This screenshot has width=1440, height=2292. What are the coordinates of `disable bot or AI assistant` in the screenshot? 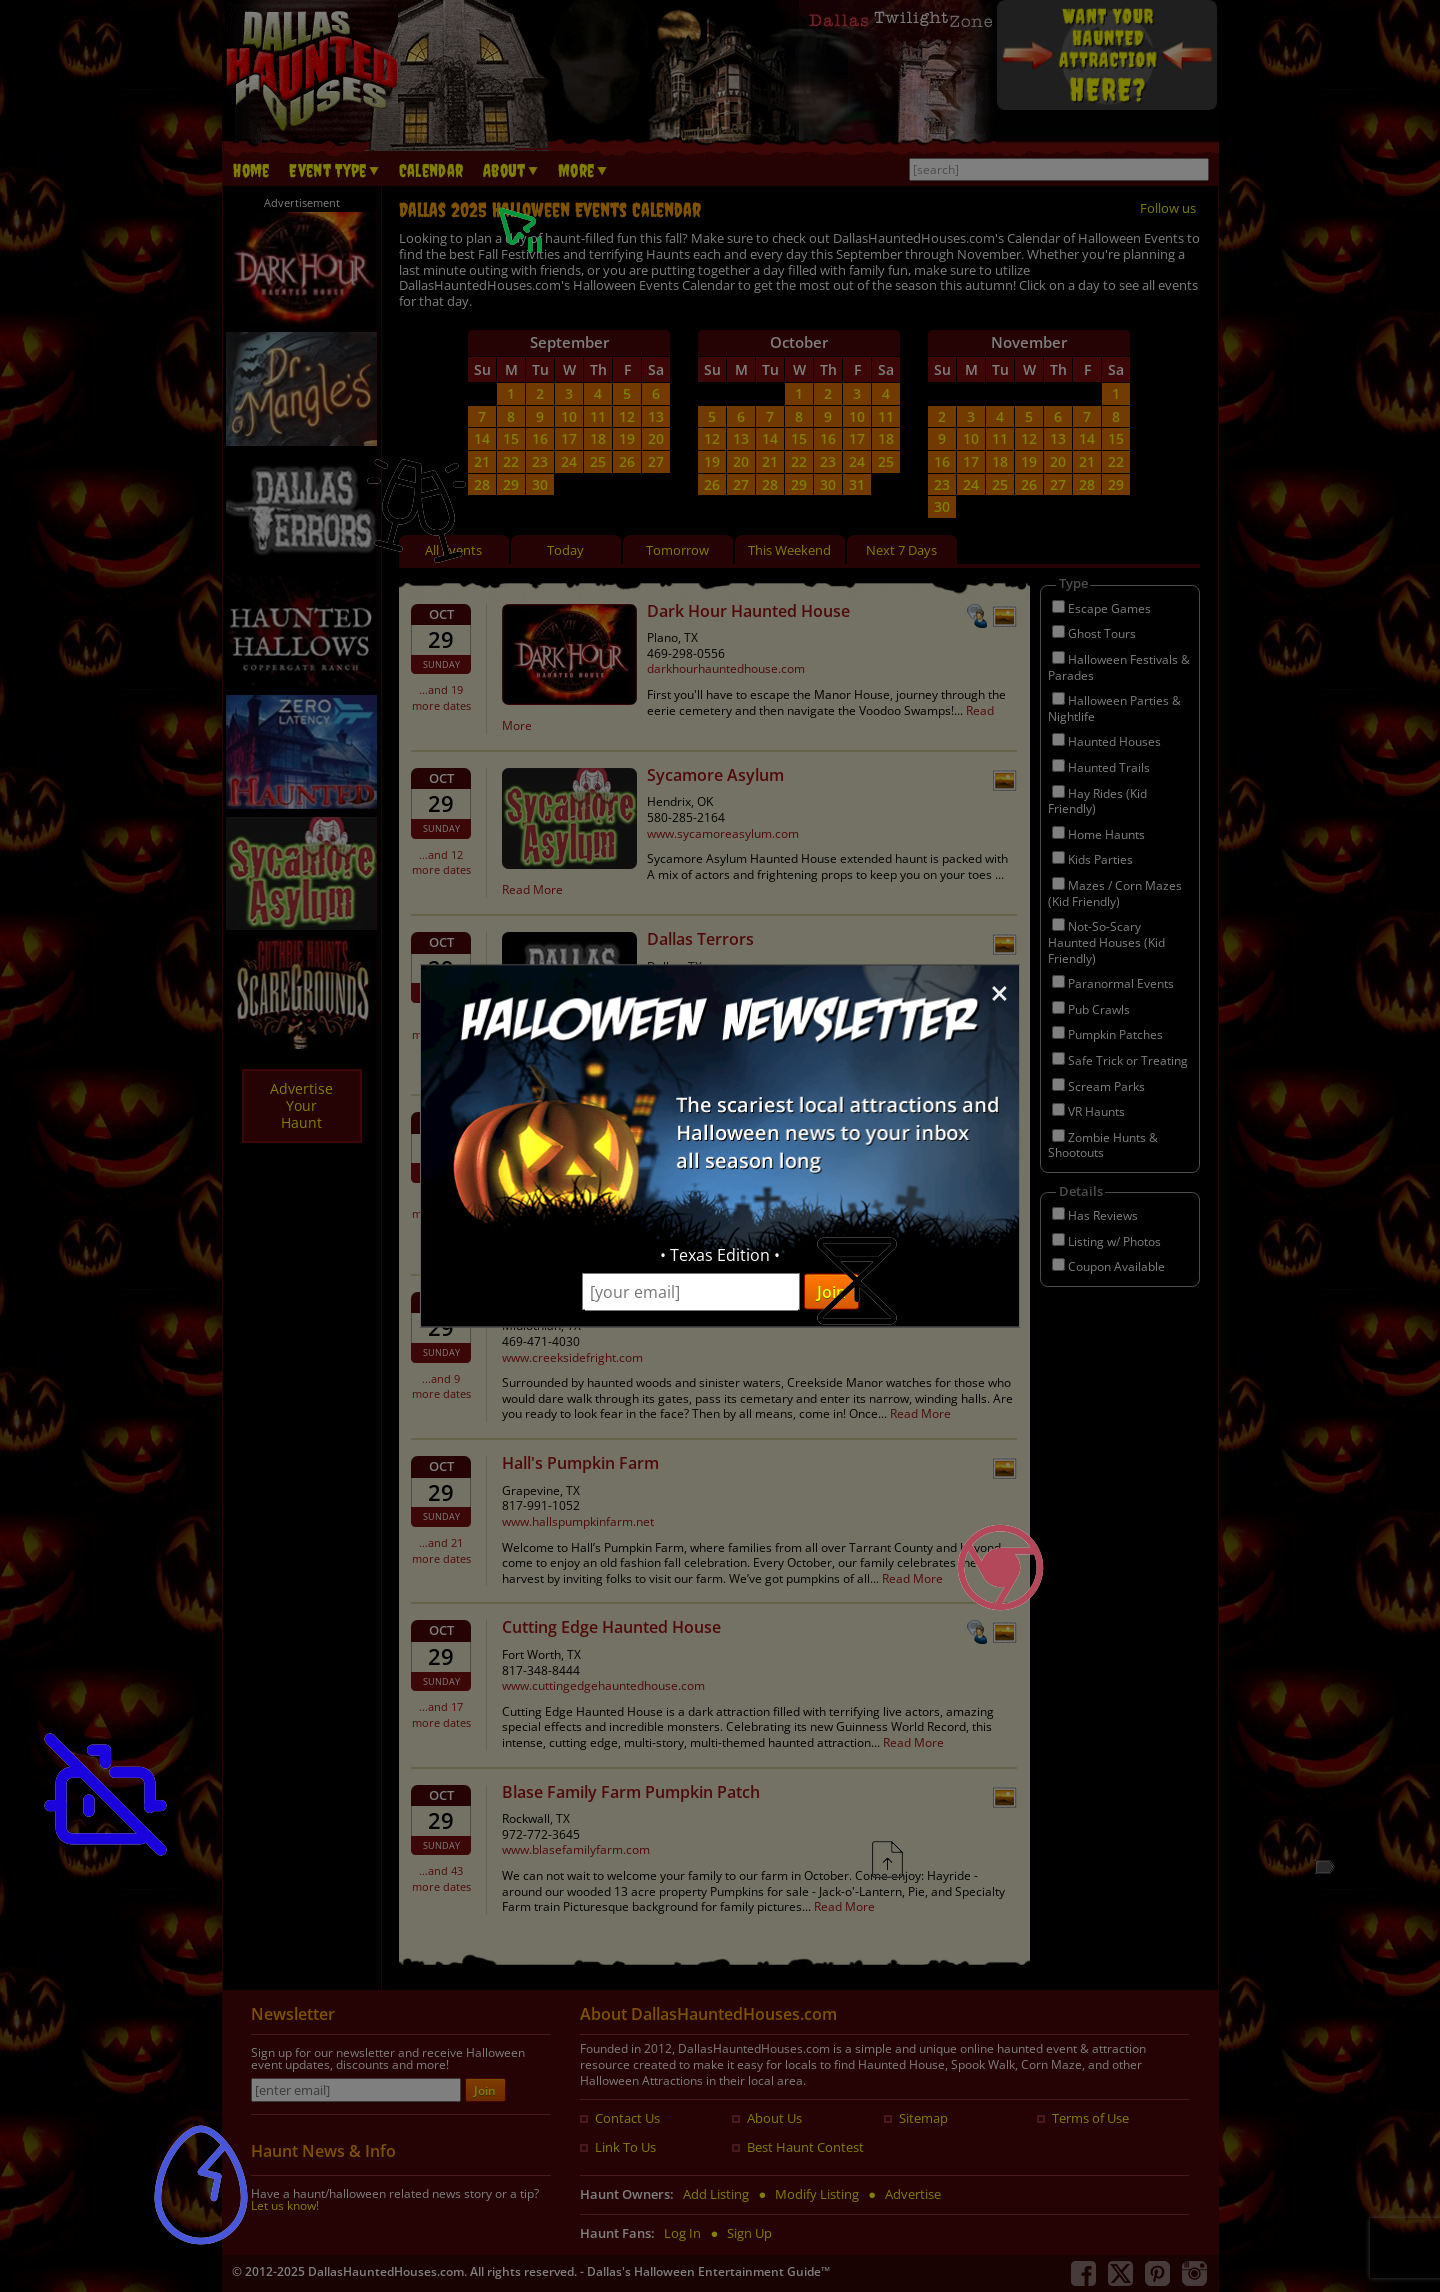 It's located at (105, 1794).